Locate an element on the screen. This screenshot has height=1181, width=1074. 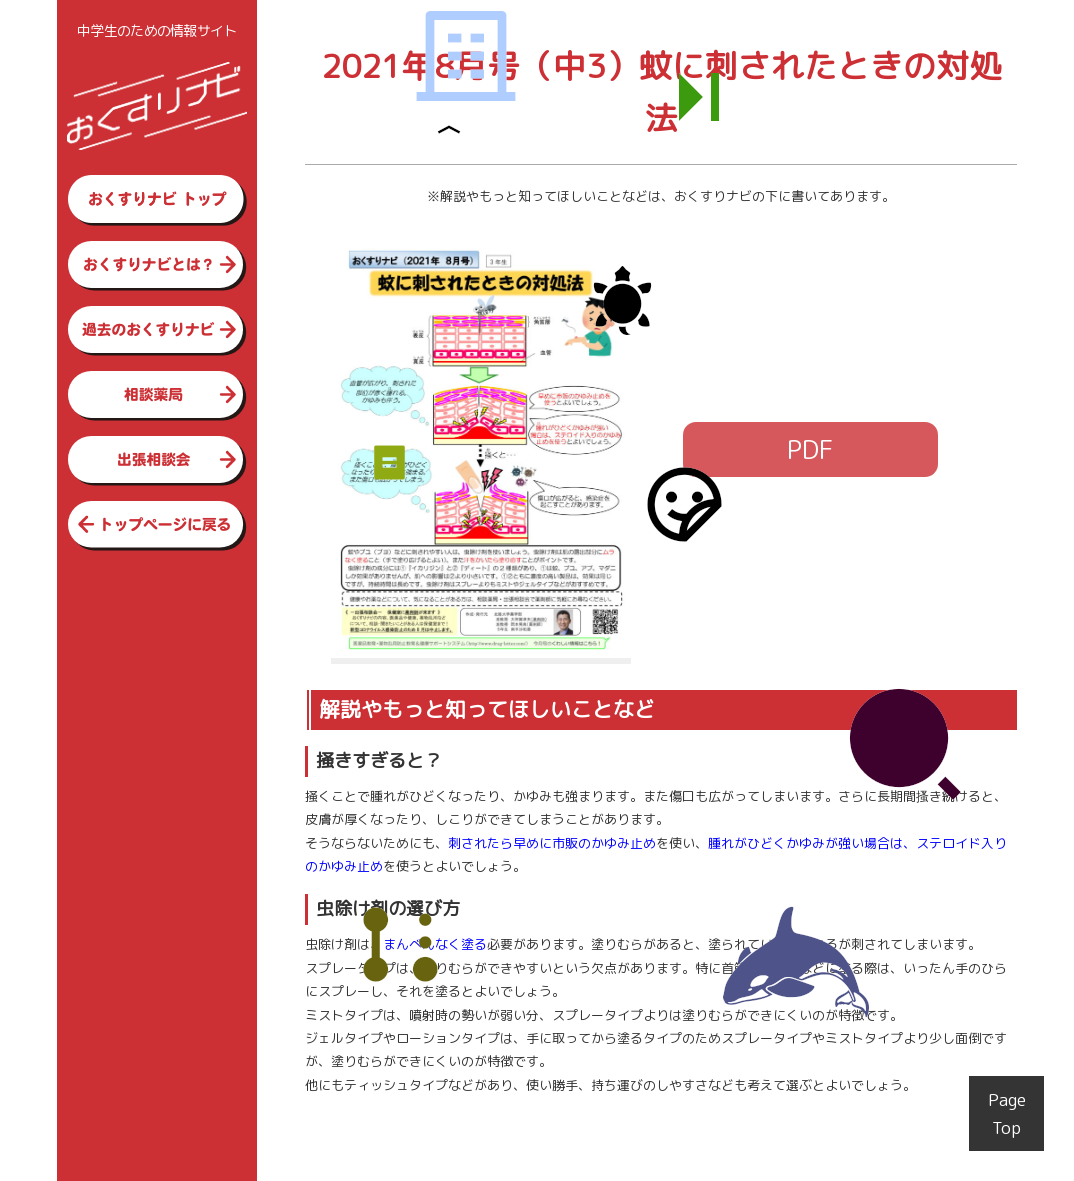
add a sticker to your message is located at coordinates (684, 504).